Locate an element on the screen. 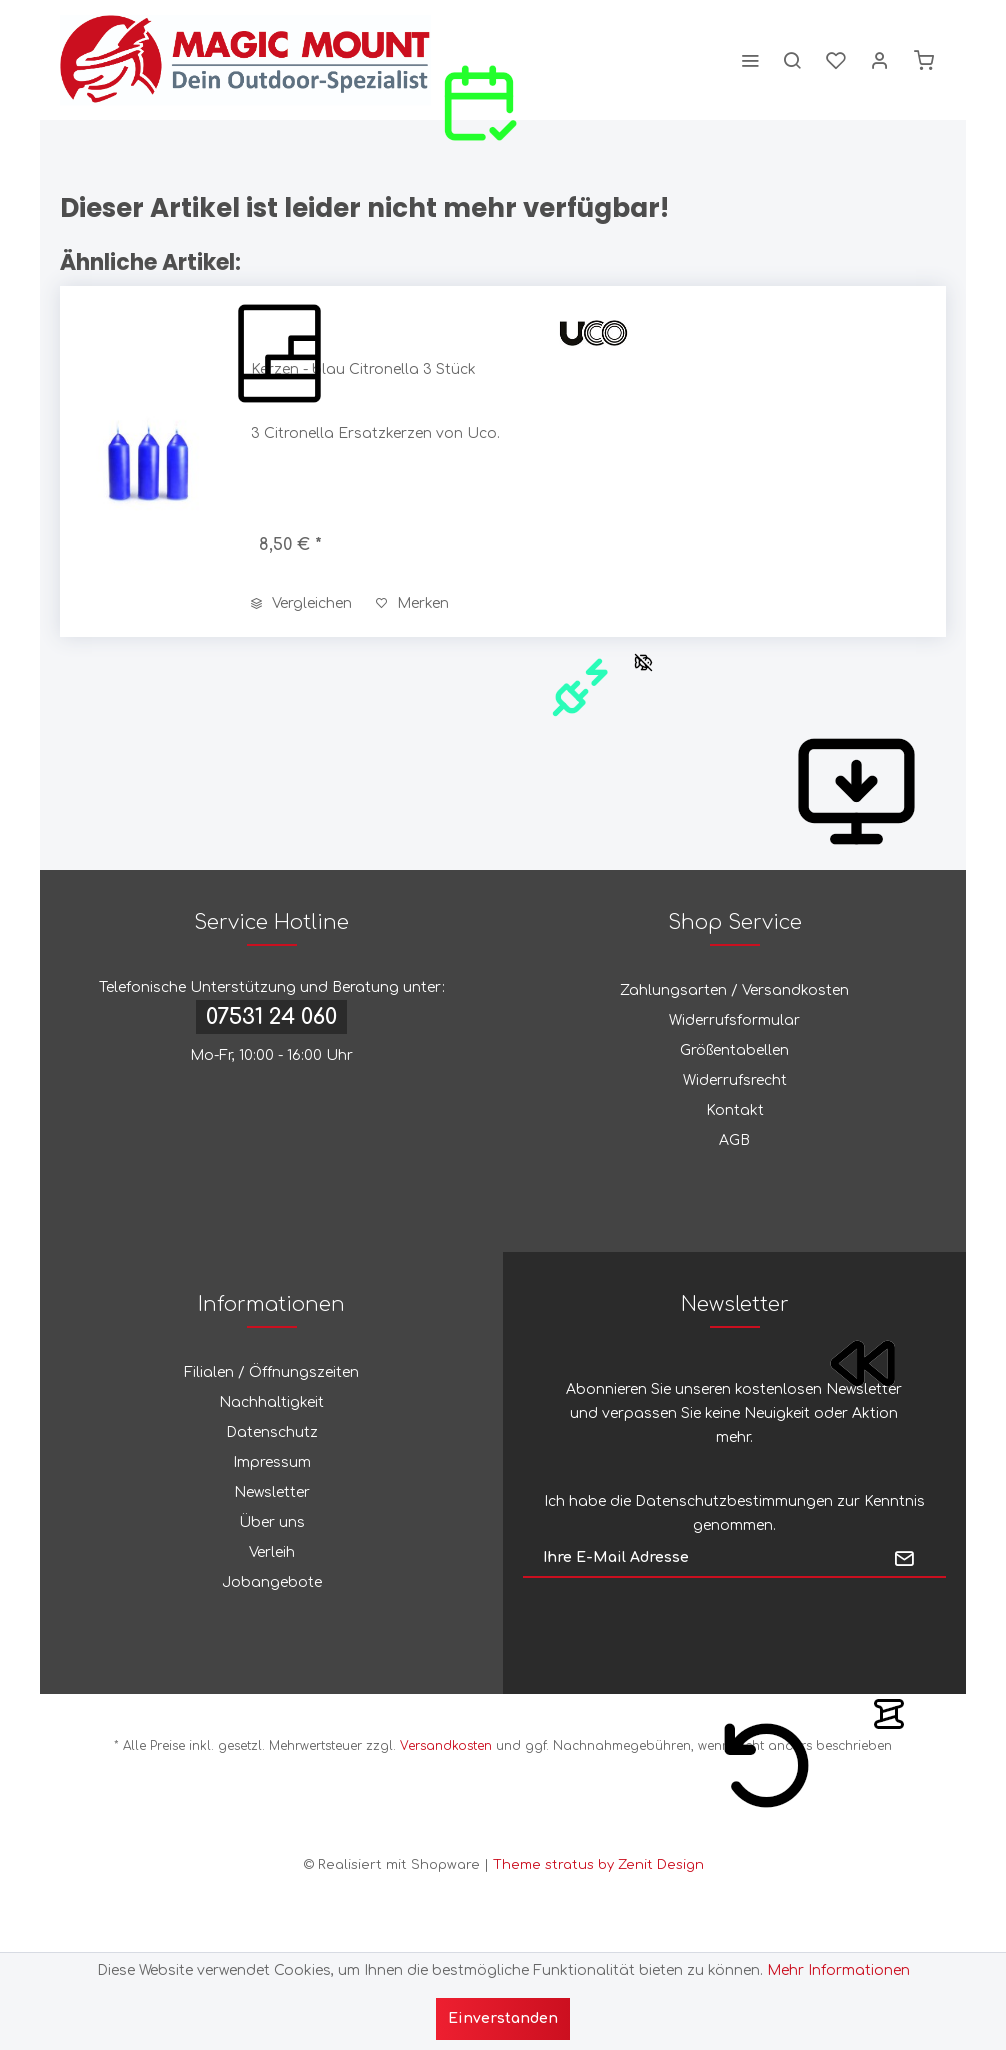  indicates stairs or stairway access is located at coordinates (279, 353).